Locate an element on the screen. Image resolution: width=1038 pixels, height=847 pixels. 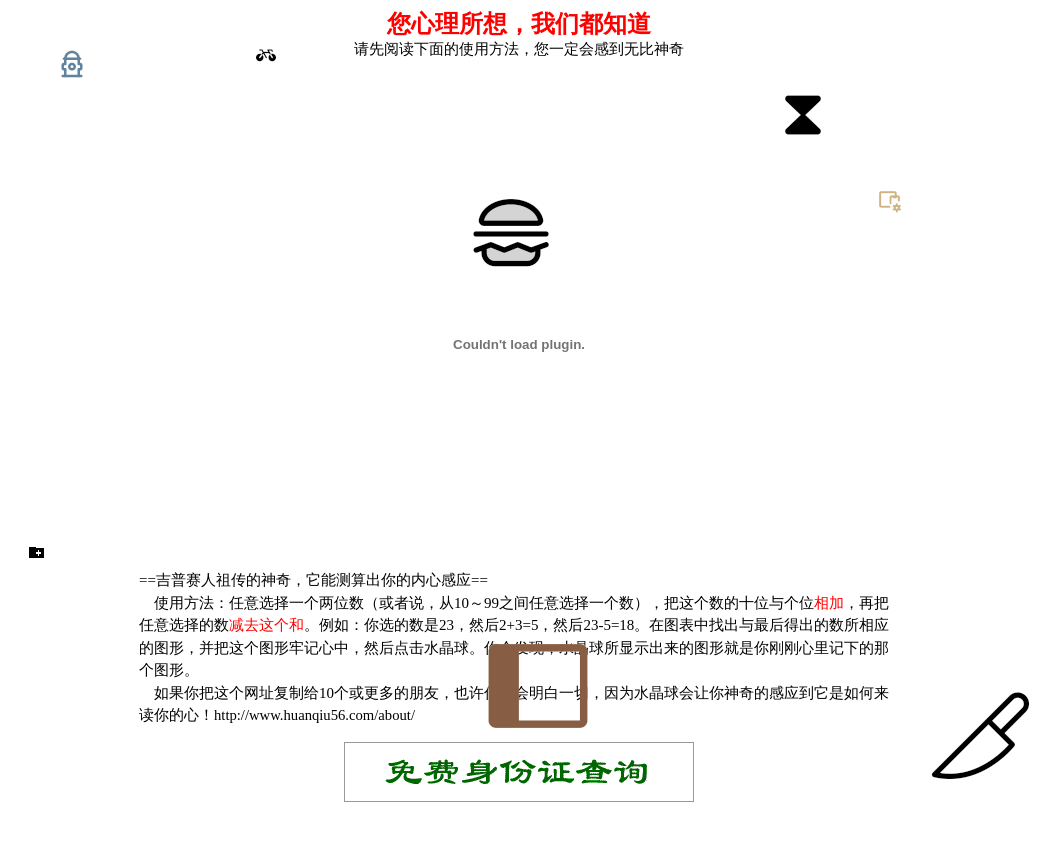
toggle sidebar panel visibility is located at coordinates (538, 686).